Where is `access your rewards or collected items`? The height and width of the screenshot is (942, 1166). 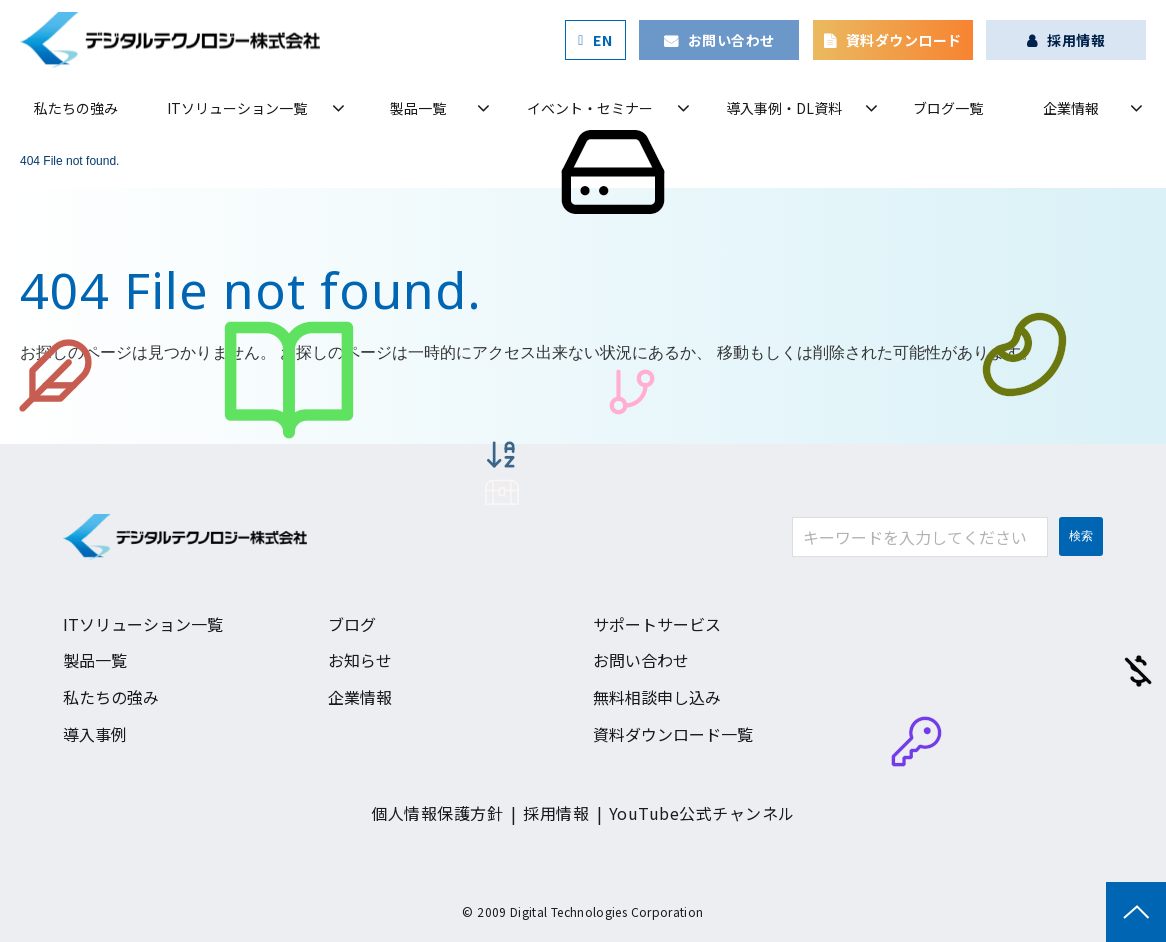
access your rewards or collected items is located at coordinates (502, 493).